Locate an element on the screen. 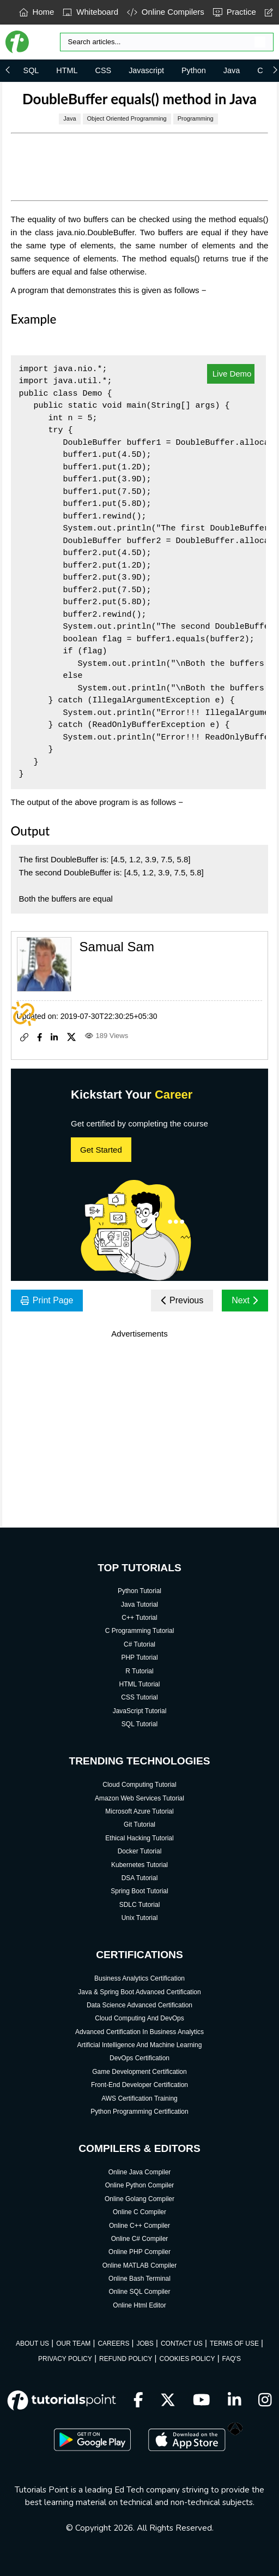 The width and height of the screenshot is (279, 2576). unlink or break a connected URL is located at coordinates (23, 1013).